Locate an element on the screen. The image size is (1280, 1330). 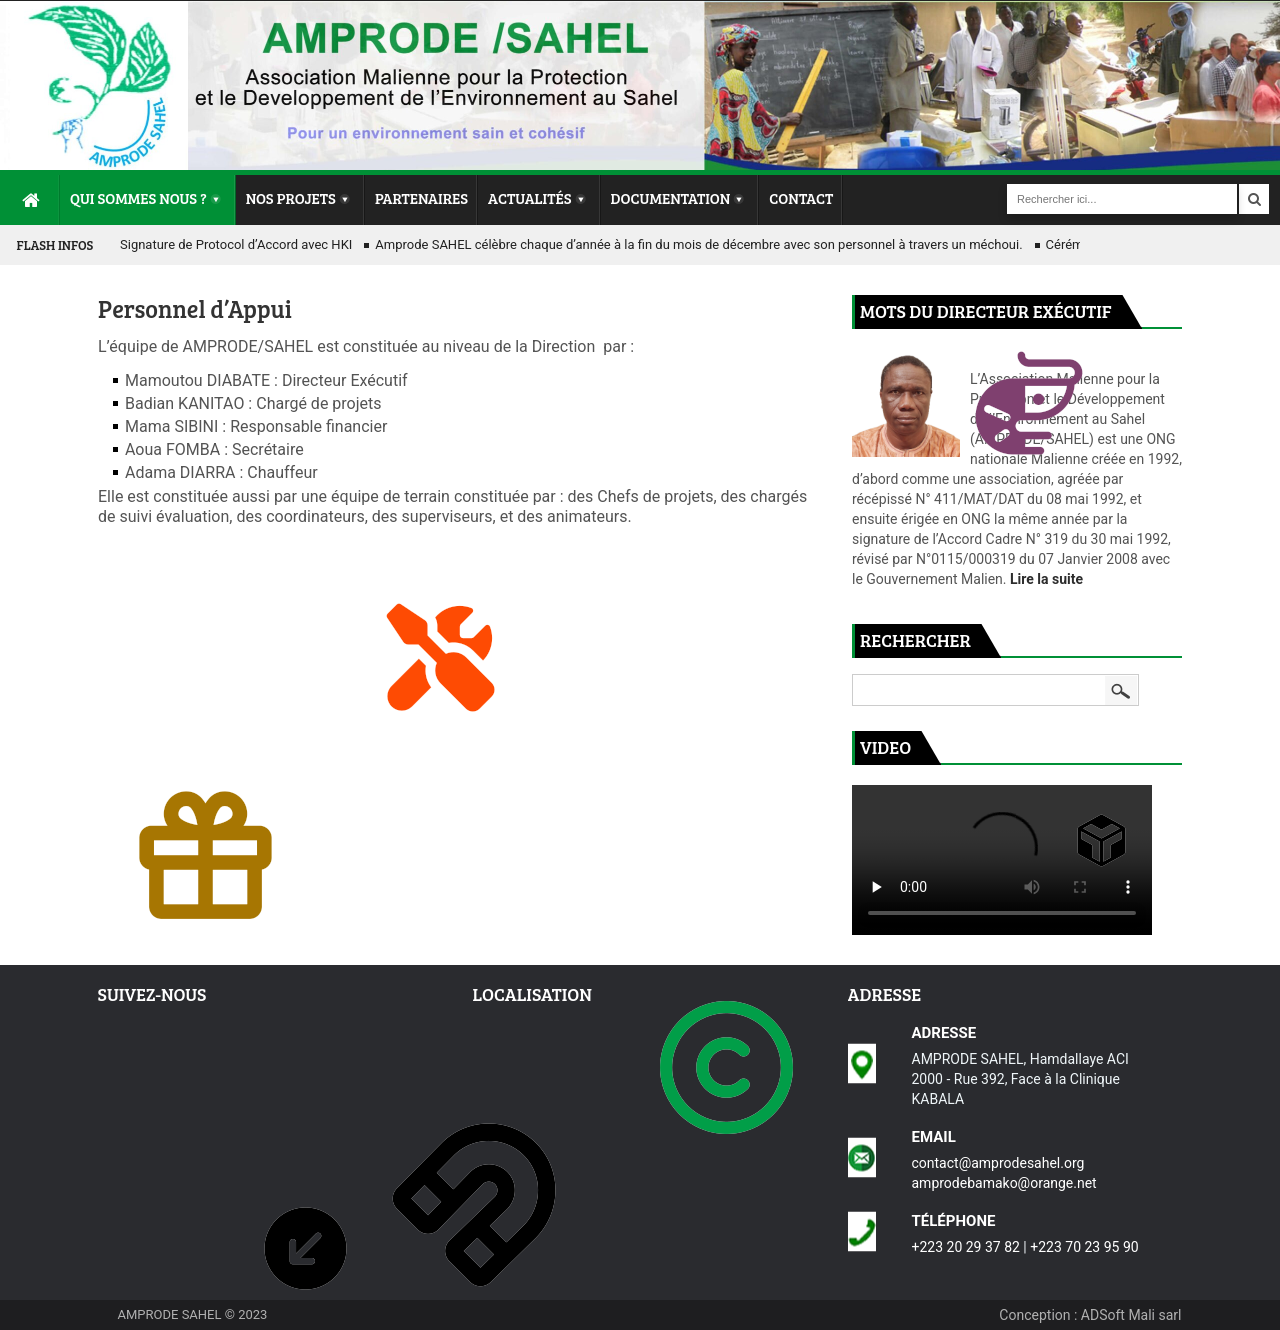
indicates copyrighted content is located at coordinates (726, 1067).